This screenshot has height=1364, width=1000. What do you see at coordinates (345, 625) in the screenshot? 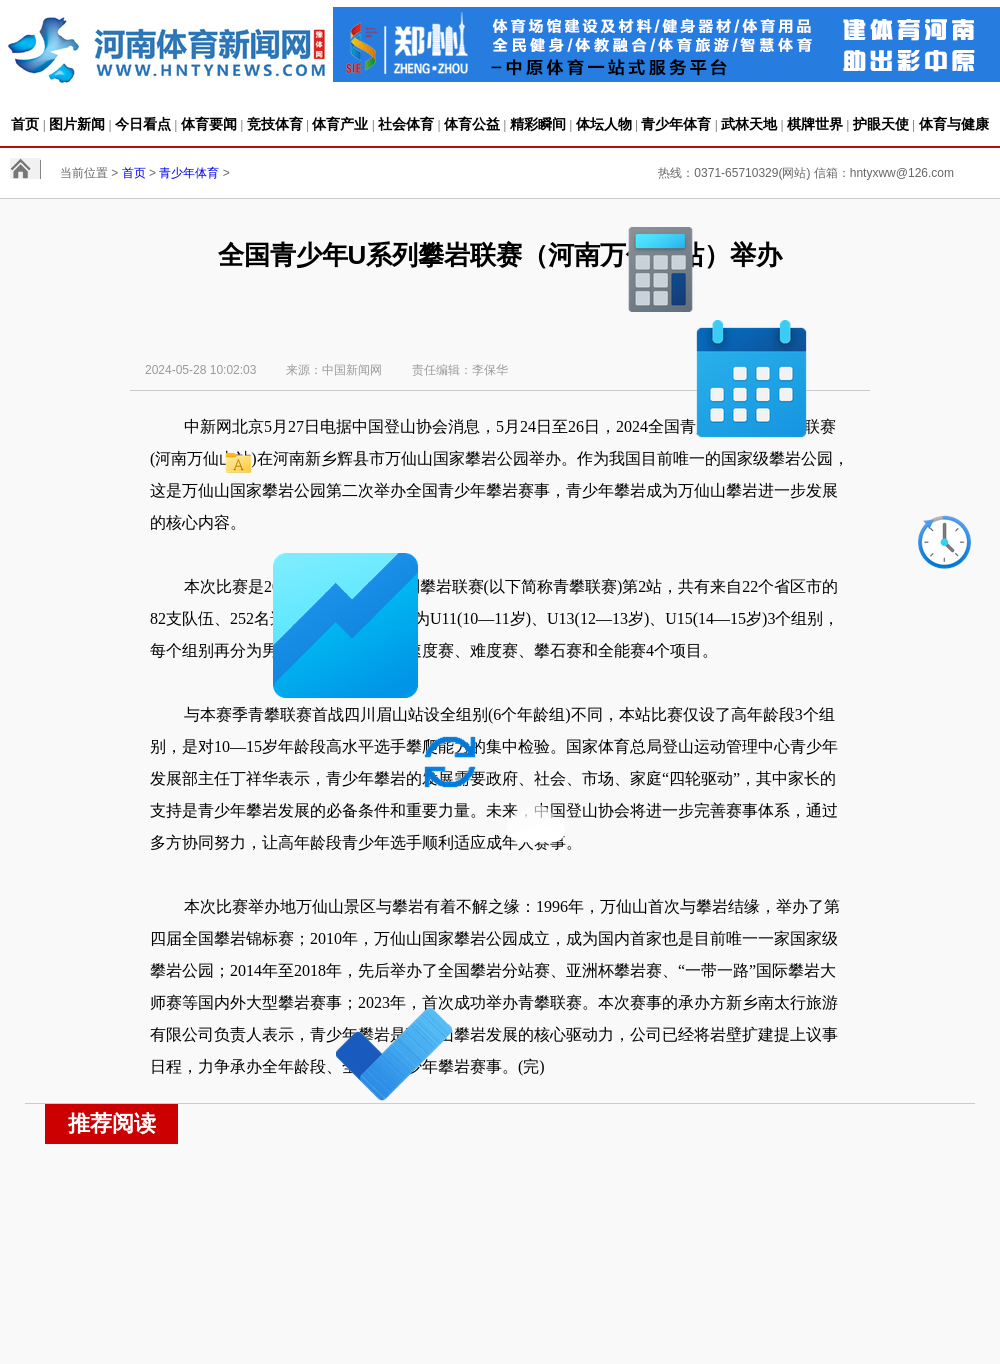
I see `open the workbooks app for data analysis` at bounding box center [345, 625].